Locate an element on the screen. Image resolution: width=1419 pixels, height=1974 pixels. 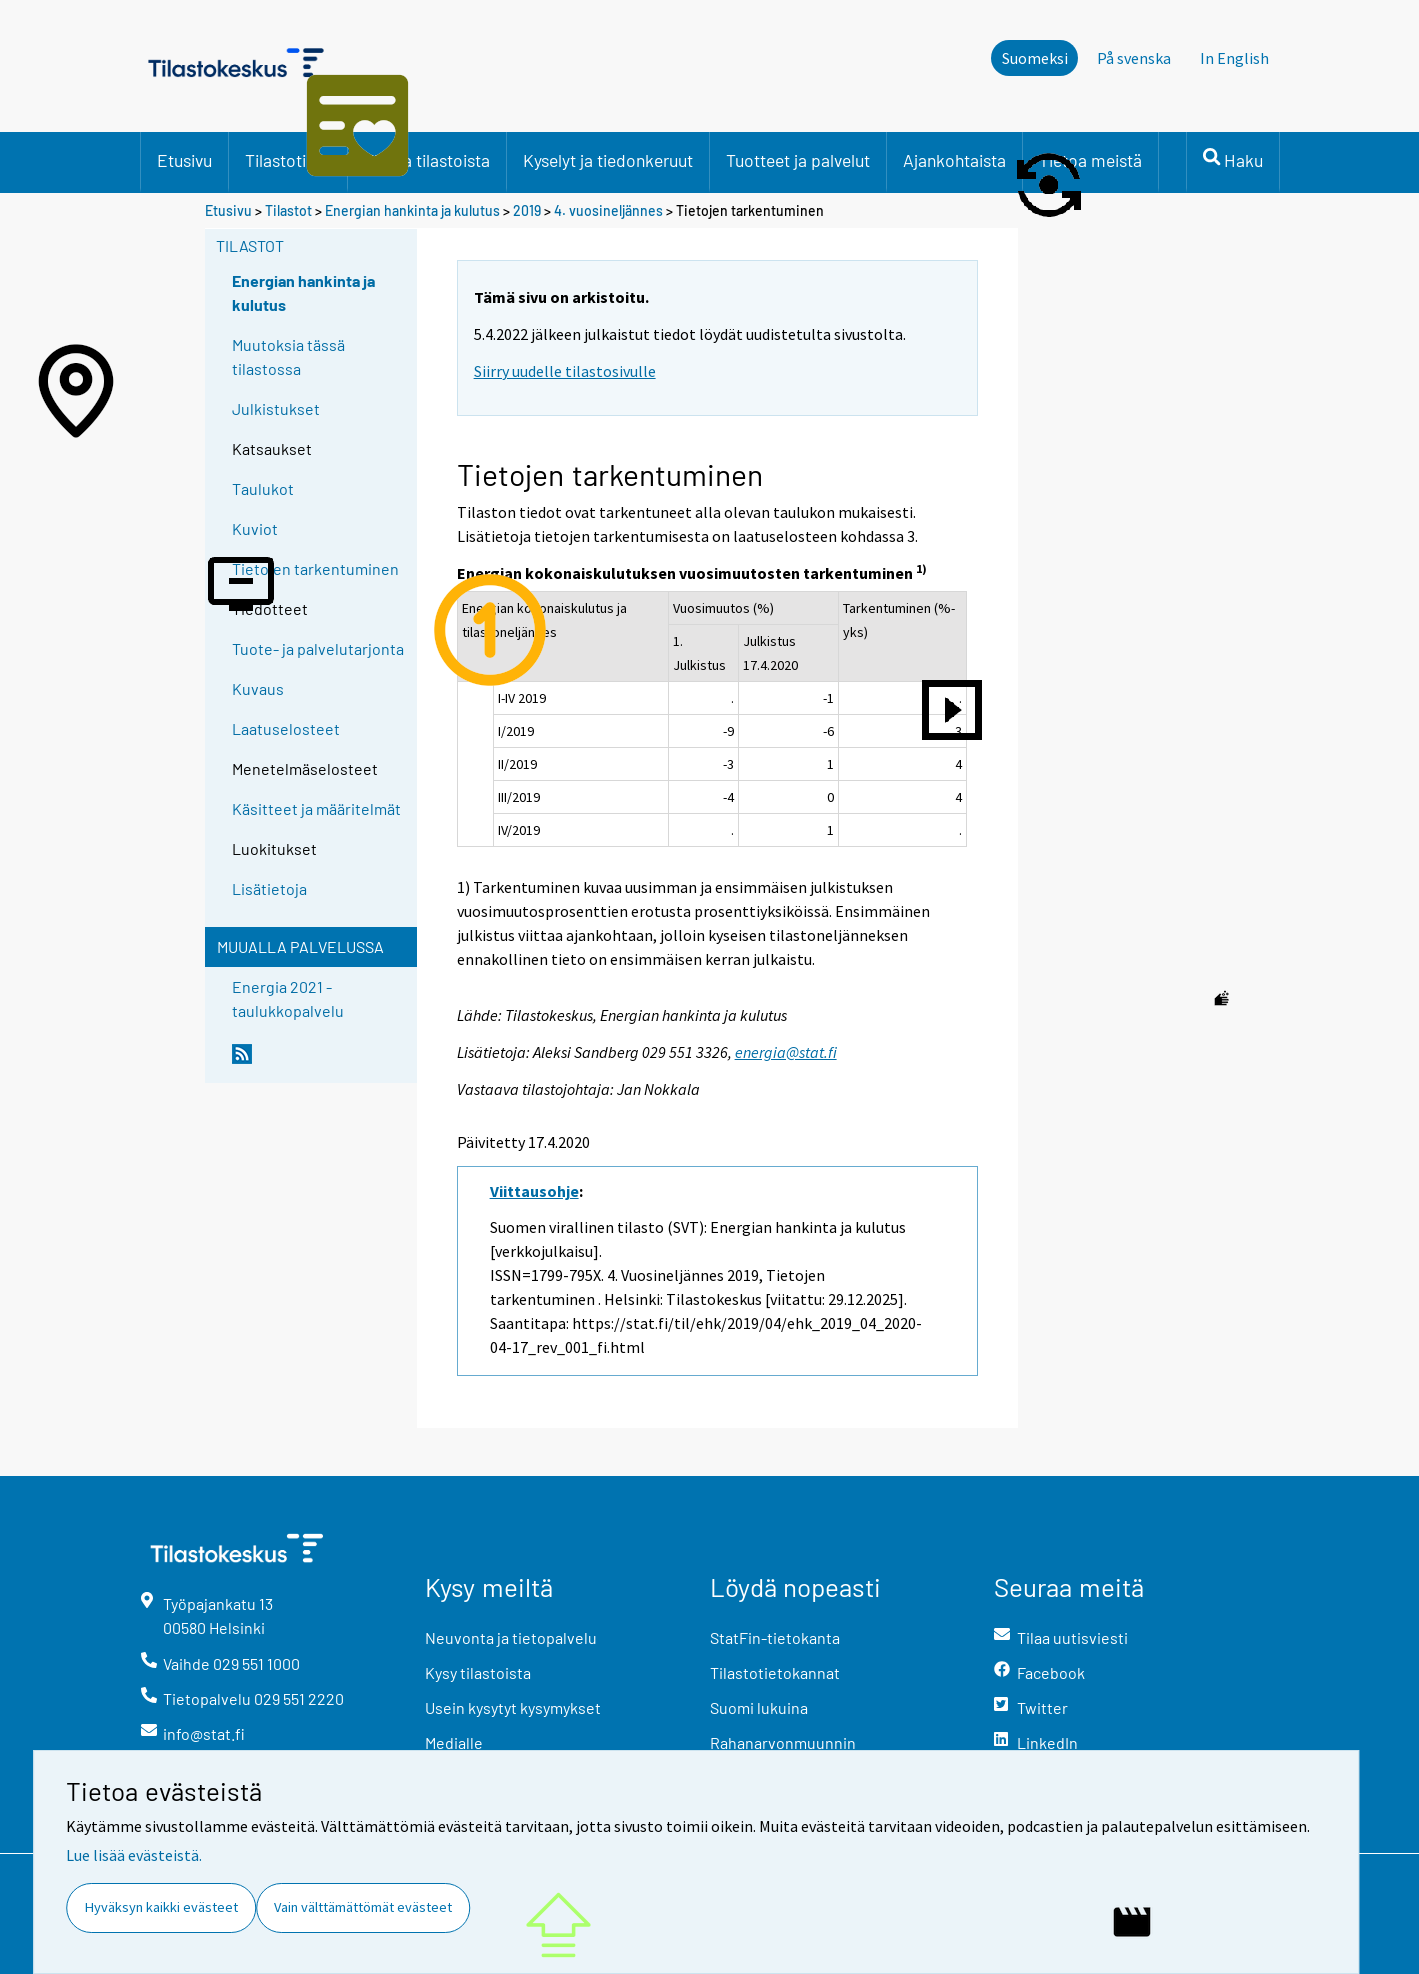
start a slideshow presentation is located at coordinates (952, 710).